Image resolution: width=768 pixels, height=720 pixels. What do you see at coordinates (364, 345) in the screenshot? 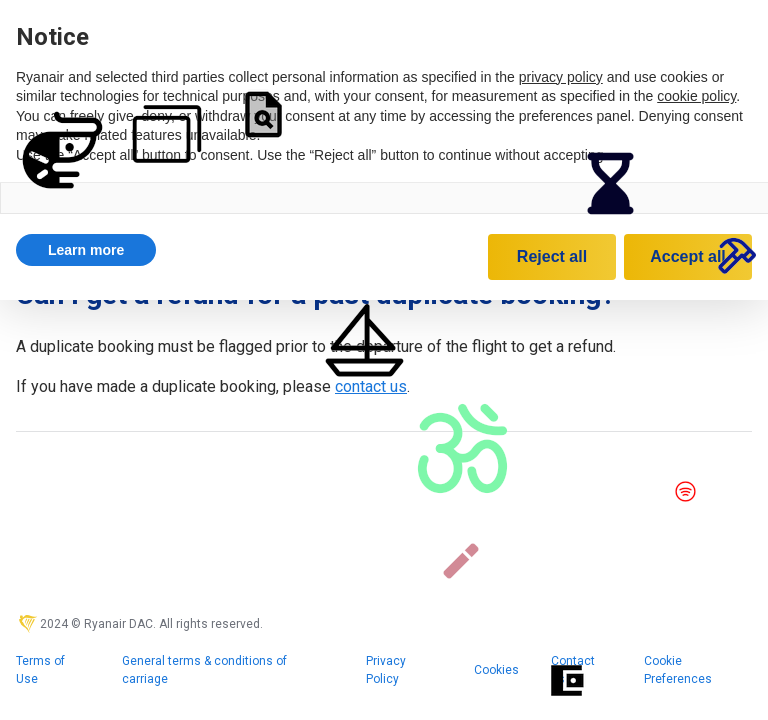
I see `access sailing or boating activities` at bounding box center [364, 345].